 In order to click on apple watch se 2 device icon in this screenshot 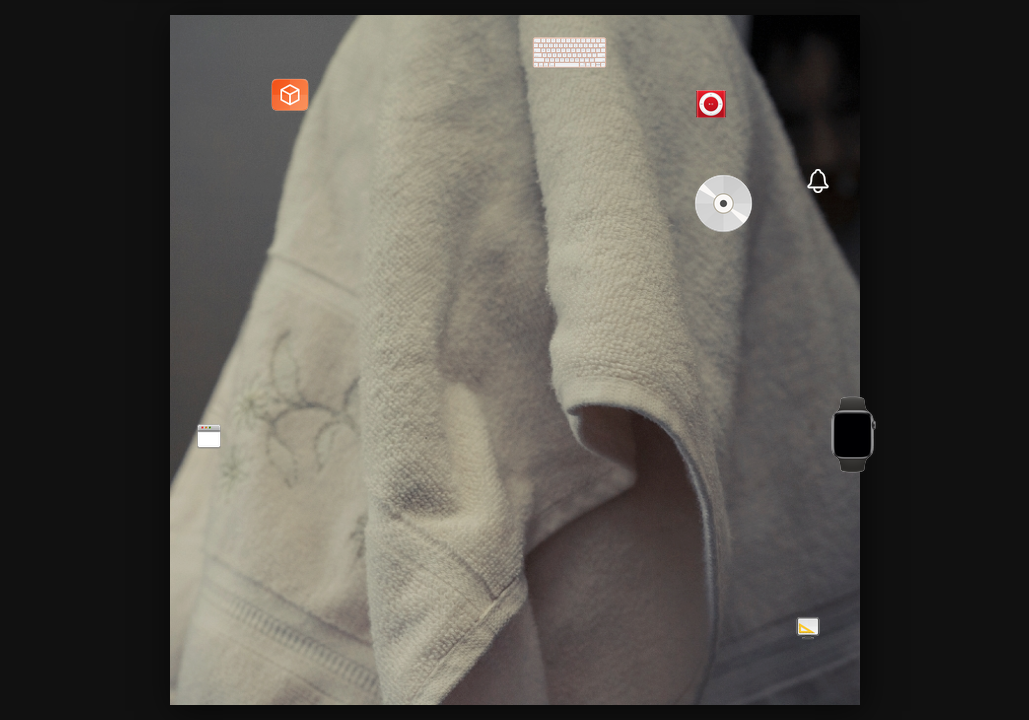, I will do `click(852, 434)`.